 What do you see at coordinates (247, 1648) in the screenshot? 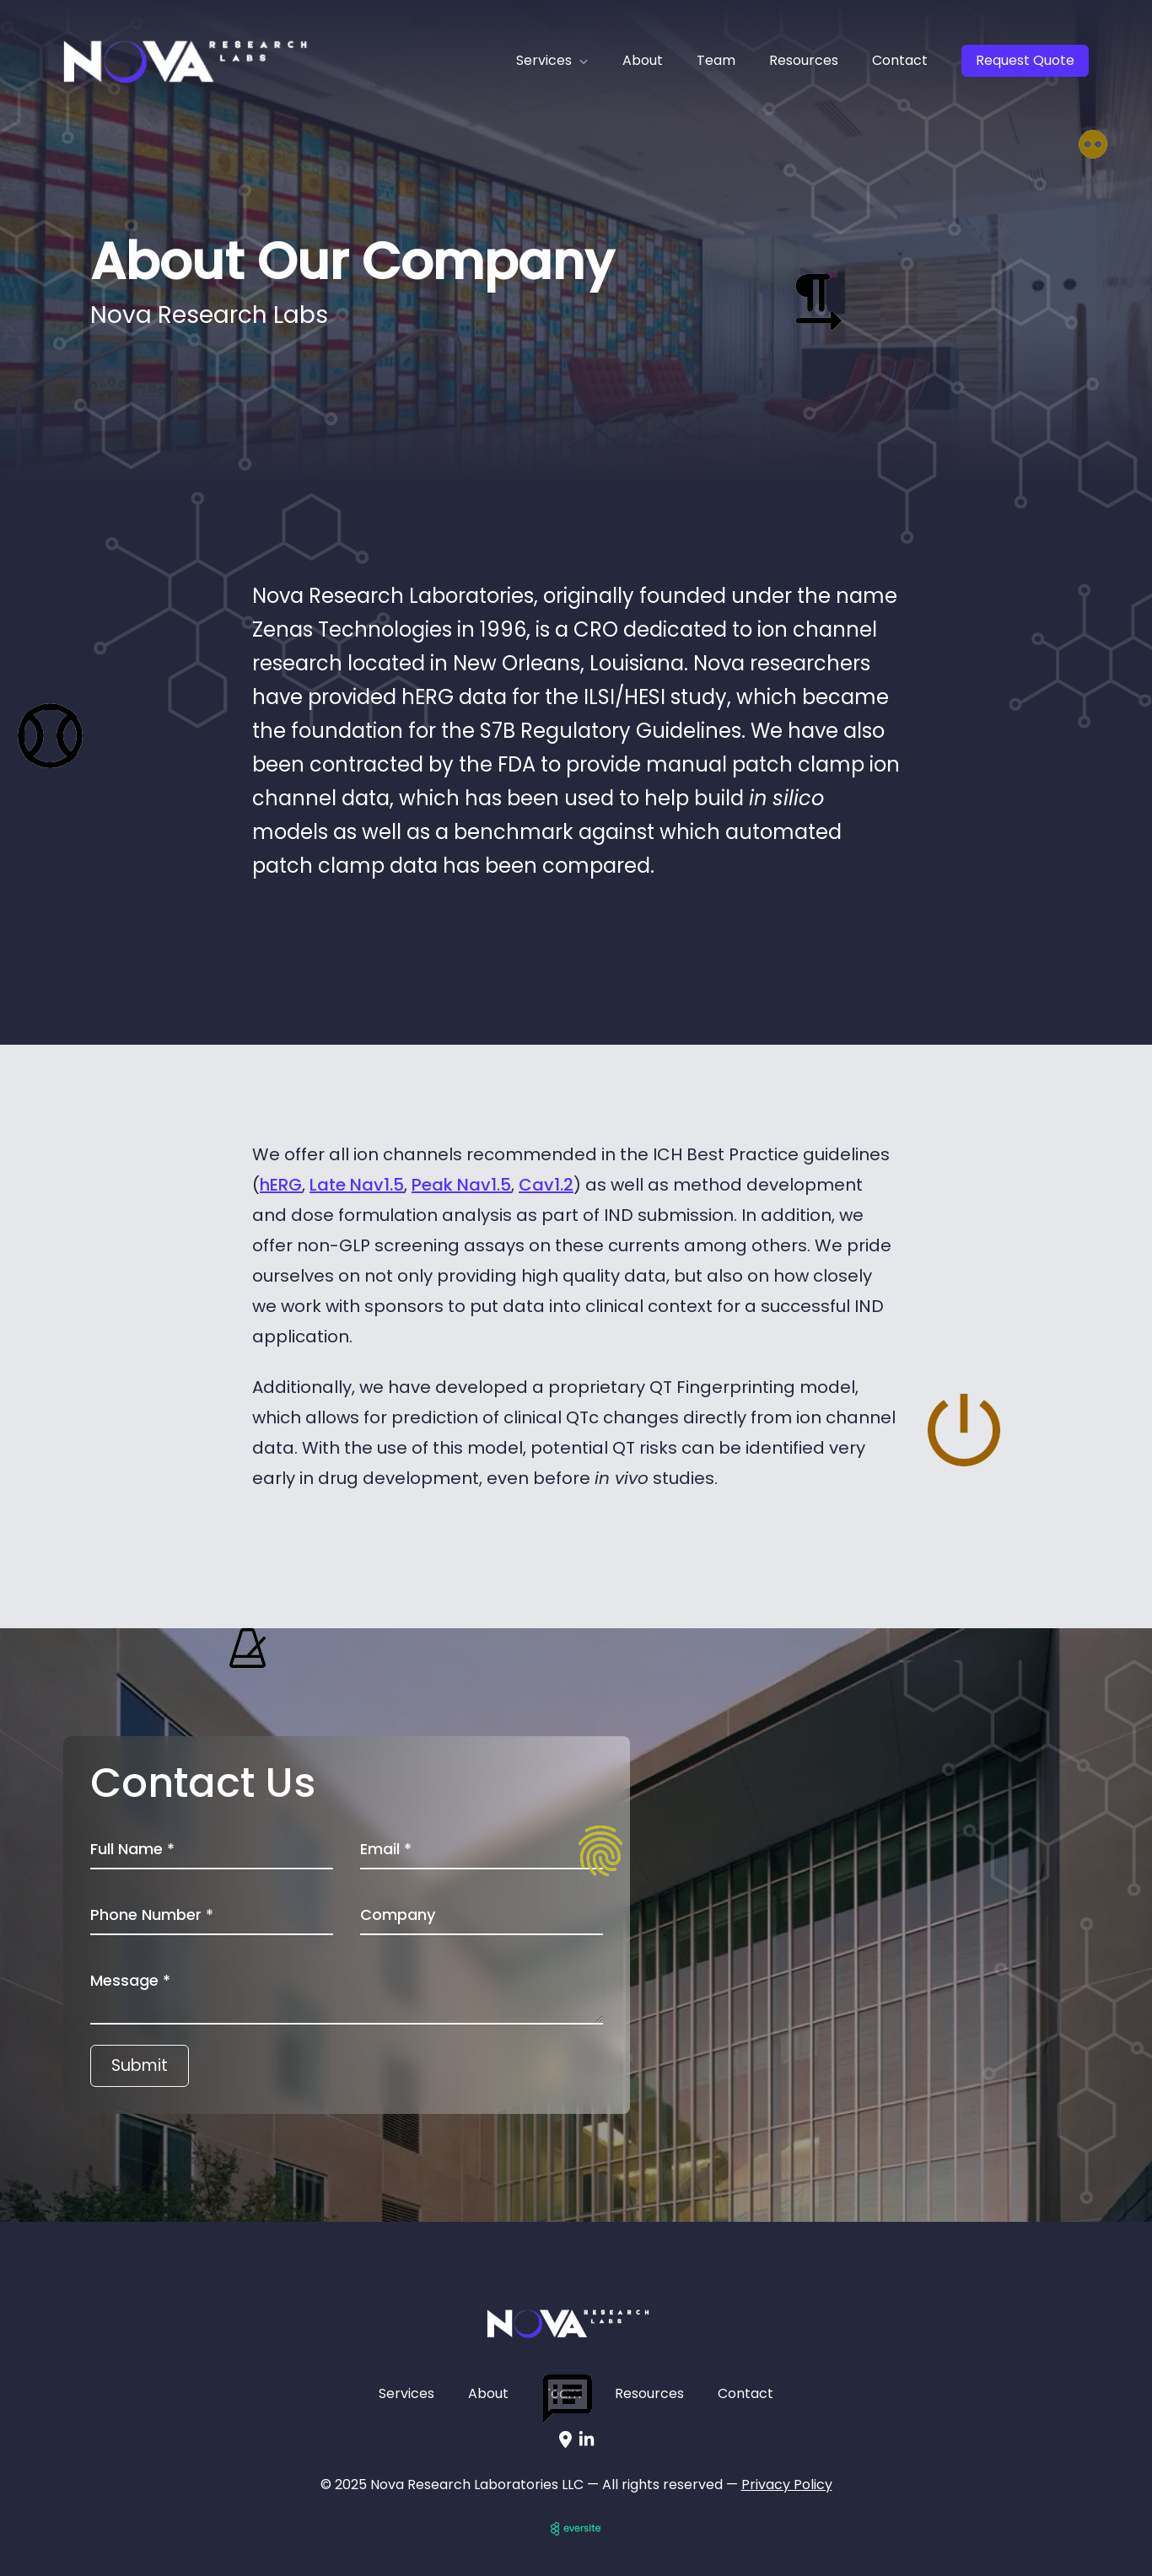
I see `adjust tempo or timing settings` at bounding box center [247, 1648].